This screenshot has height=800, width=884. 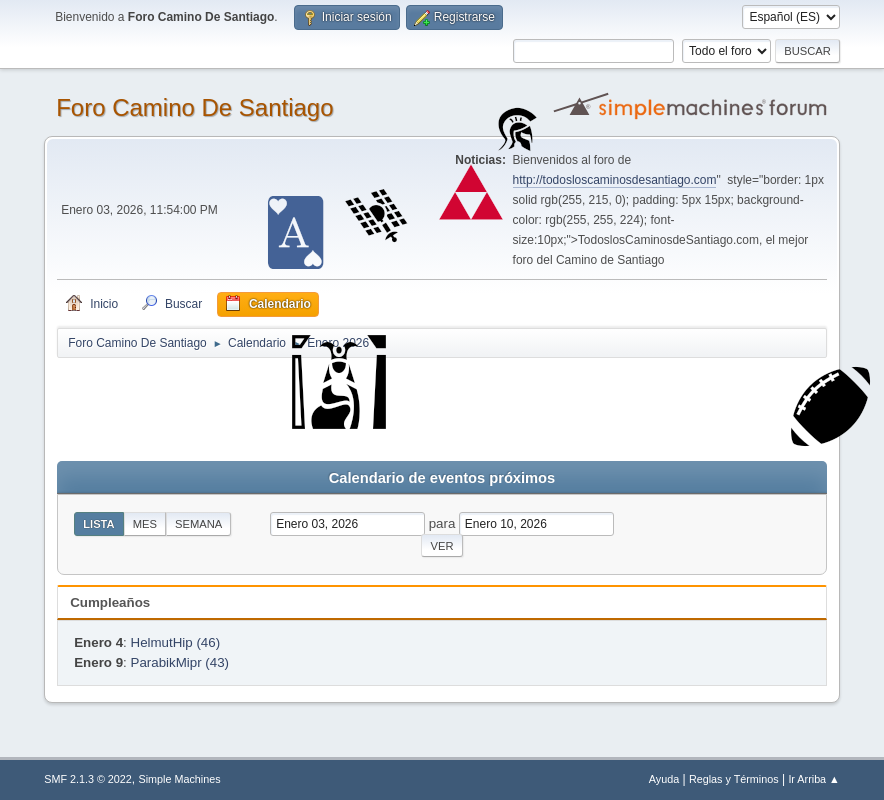 What do you see at coordinates (471, 192) in the screenshot?
I see `the legend of zelda triforce symbol` at bounding box center [471, 192].